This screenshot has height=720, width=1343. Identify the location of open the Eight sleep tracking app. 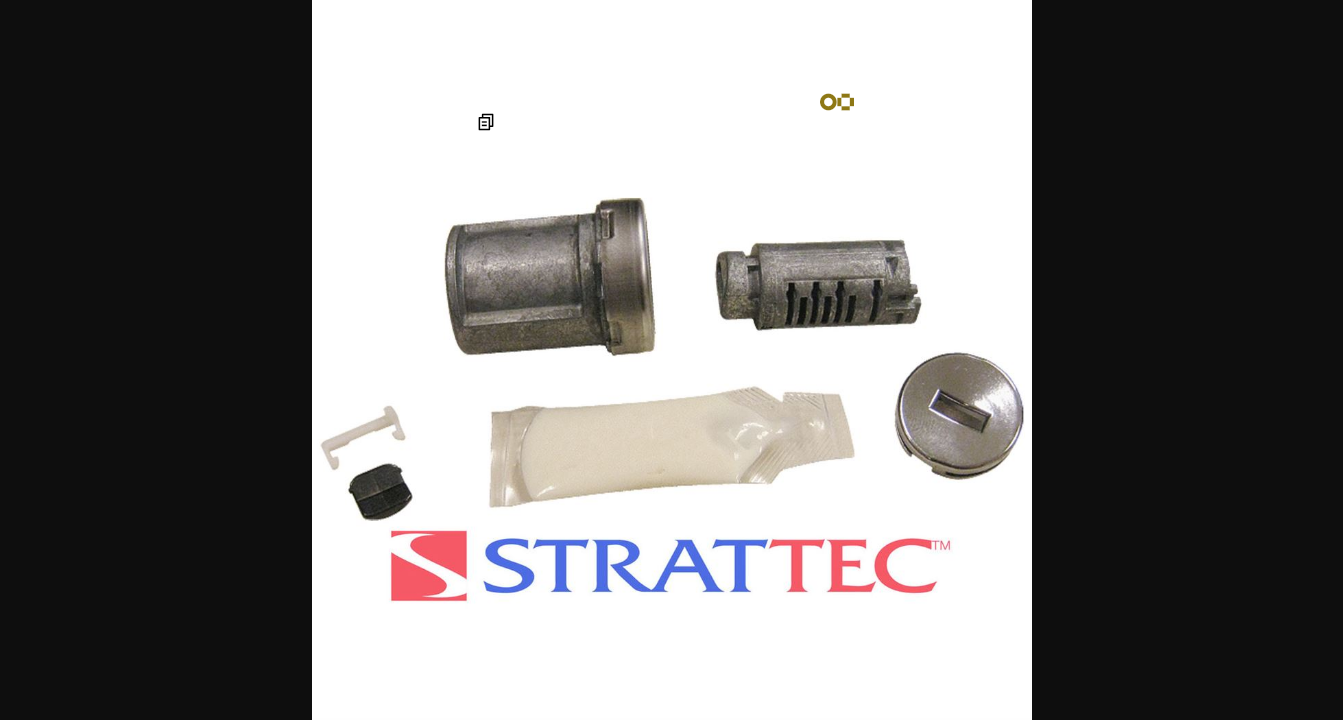
(837, 102).